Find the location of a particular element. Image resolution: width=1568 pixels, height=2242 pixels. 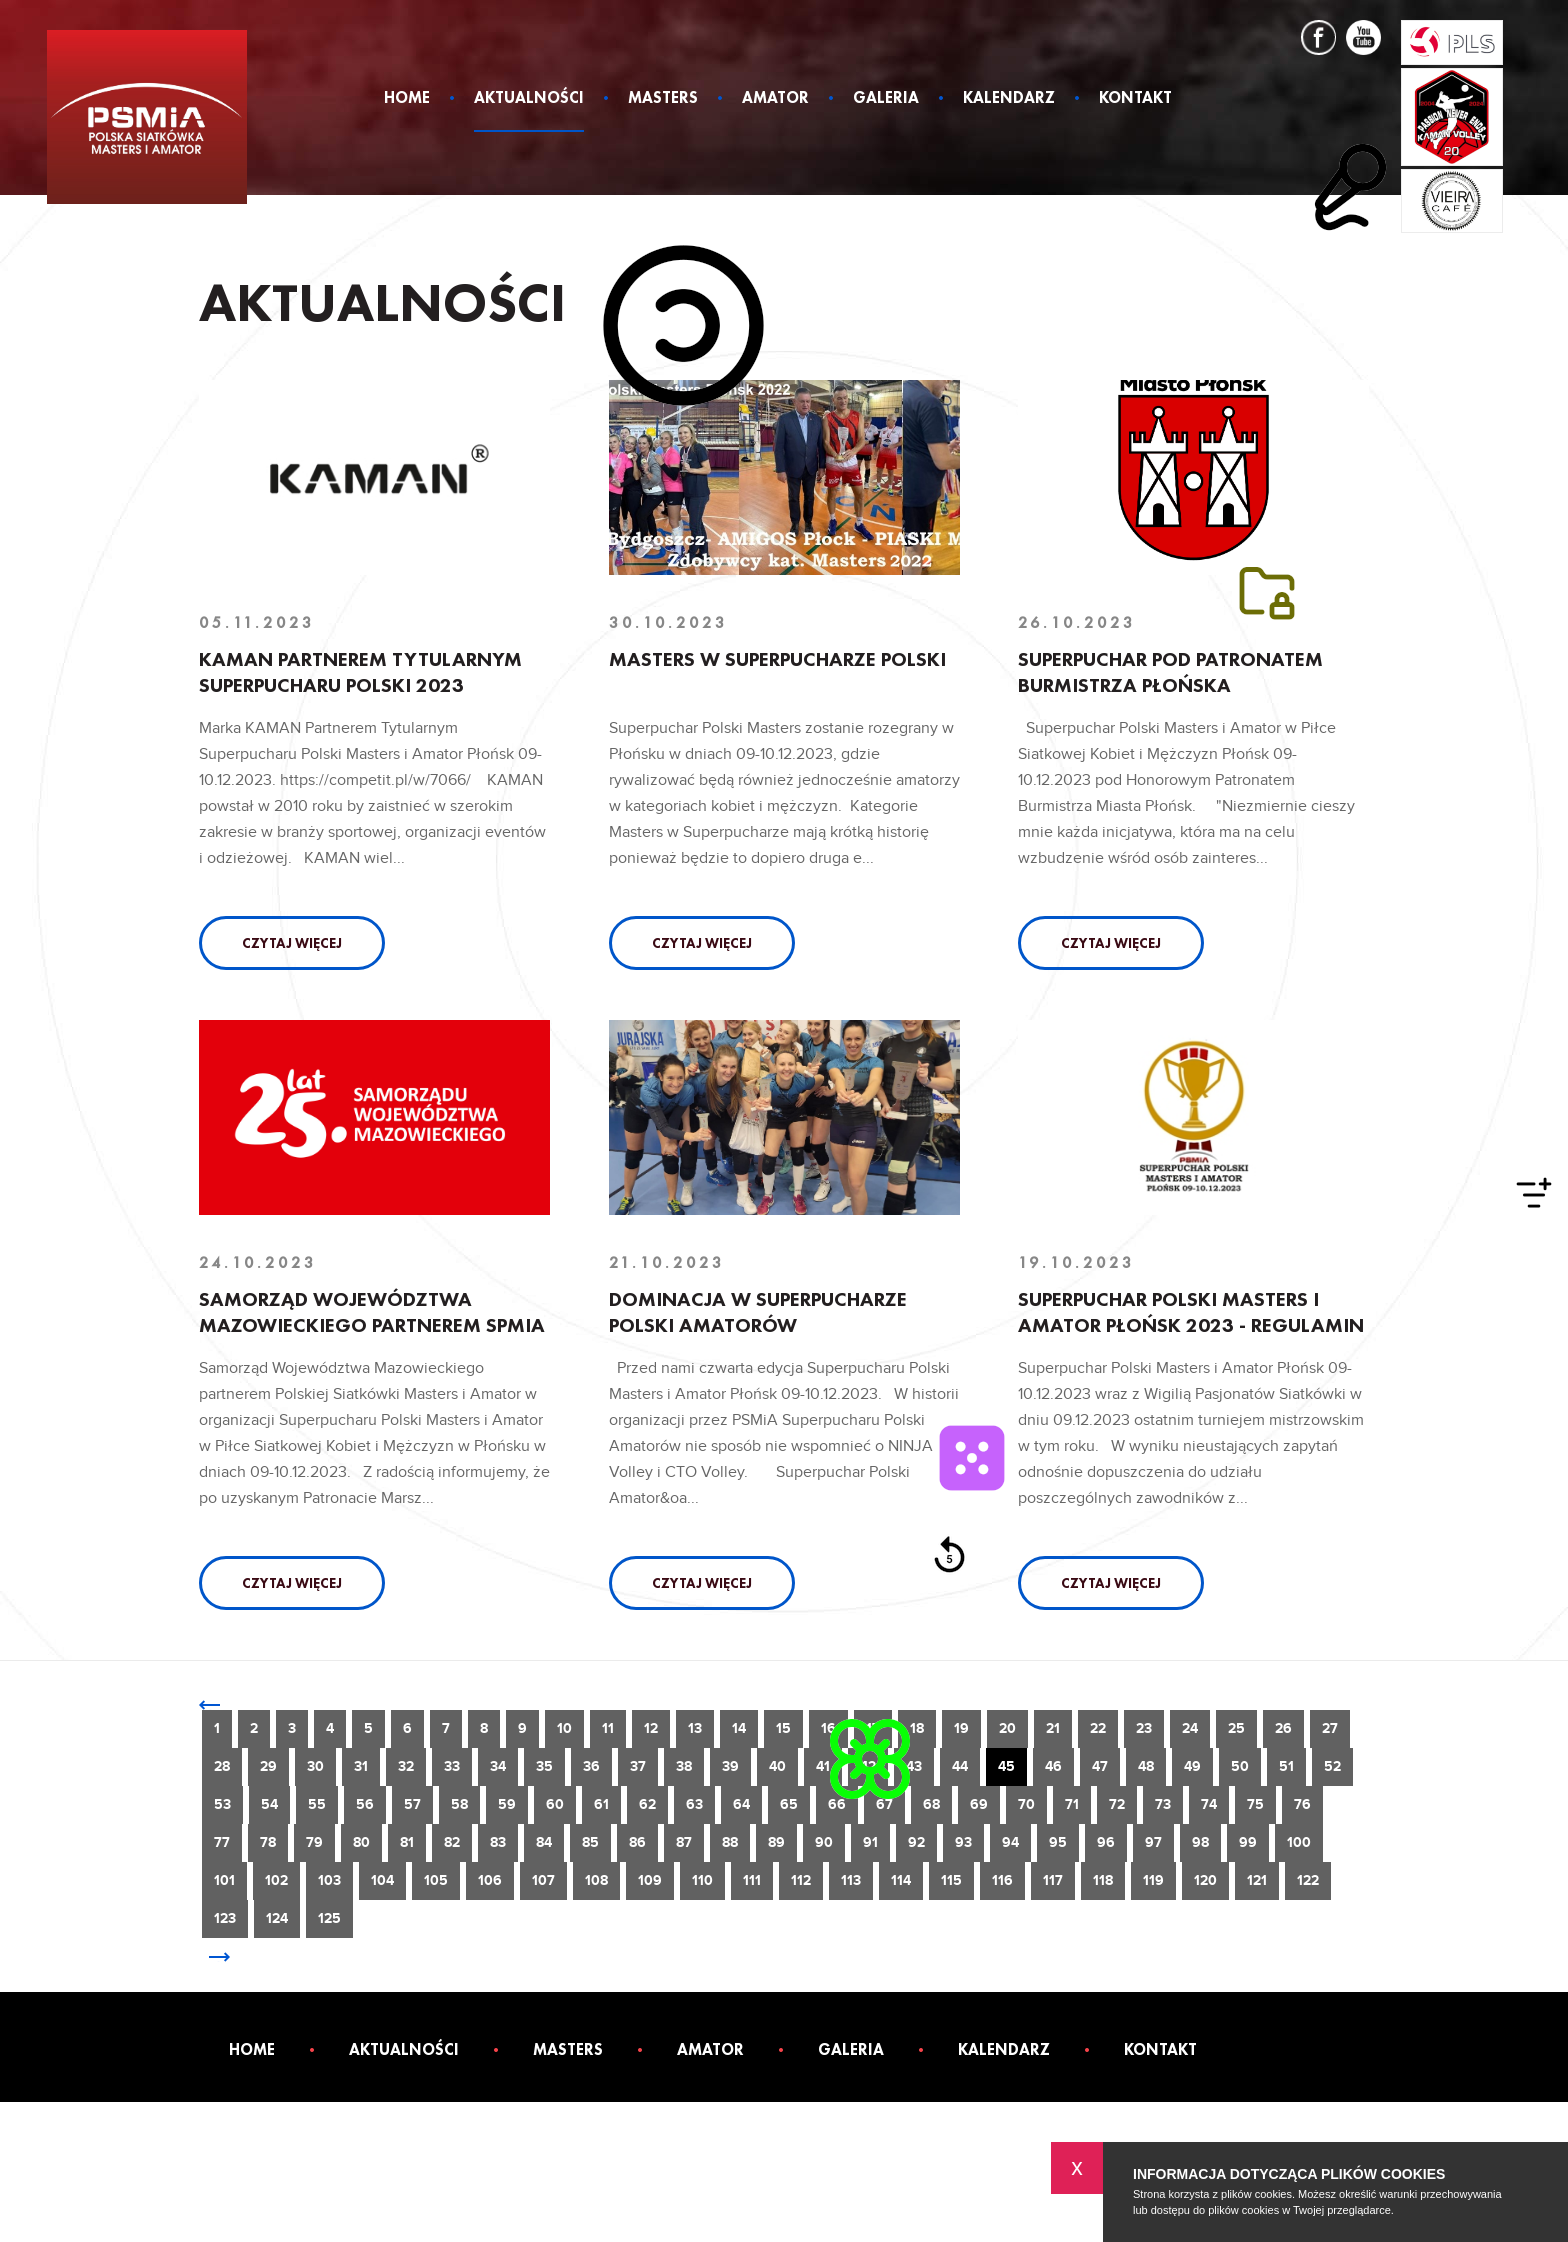

add a new filter to the list is located at coordinates (1534, 1195).